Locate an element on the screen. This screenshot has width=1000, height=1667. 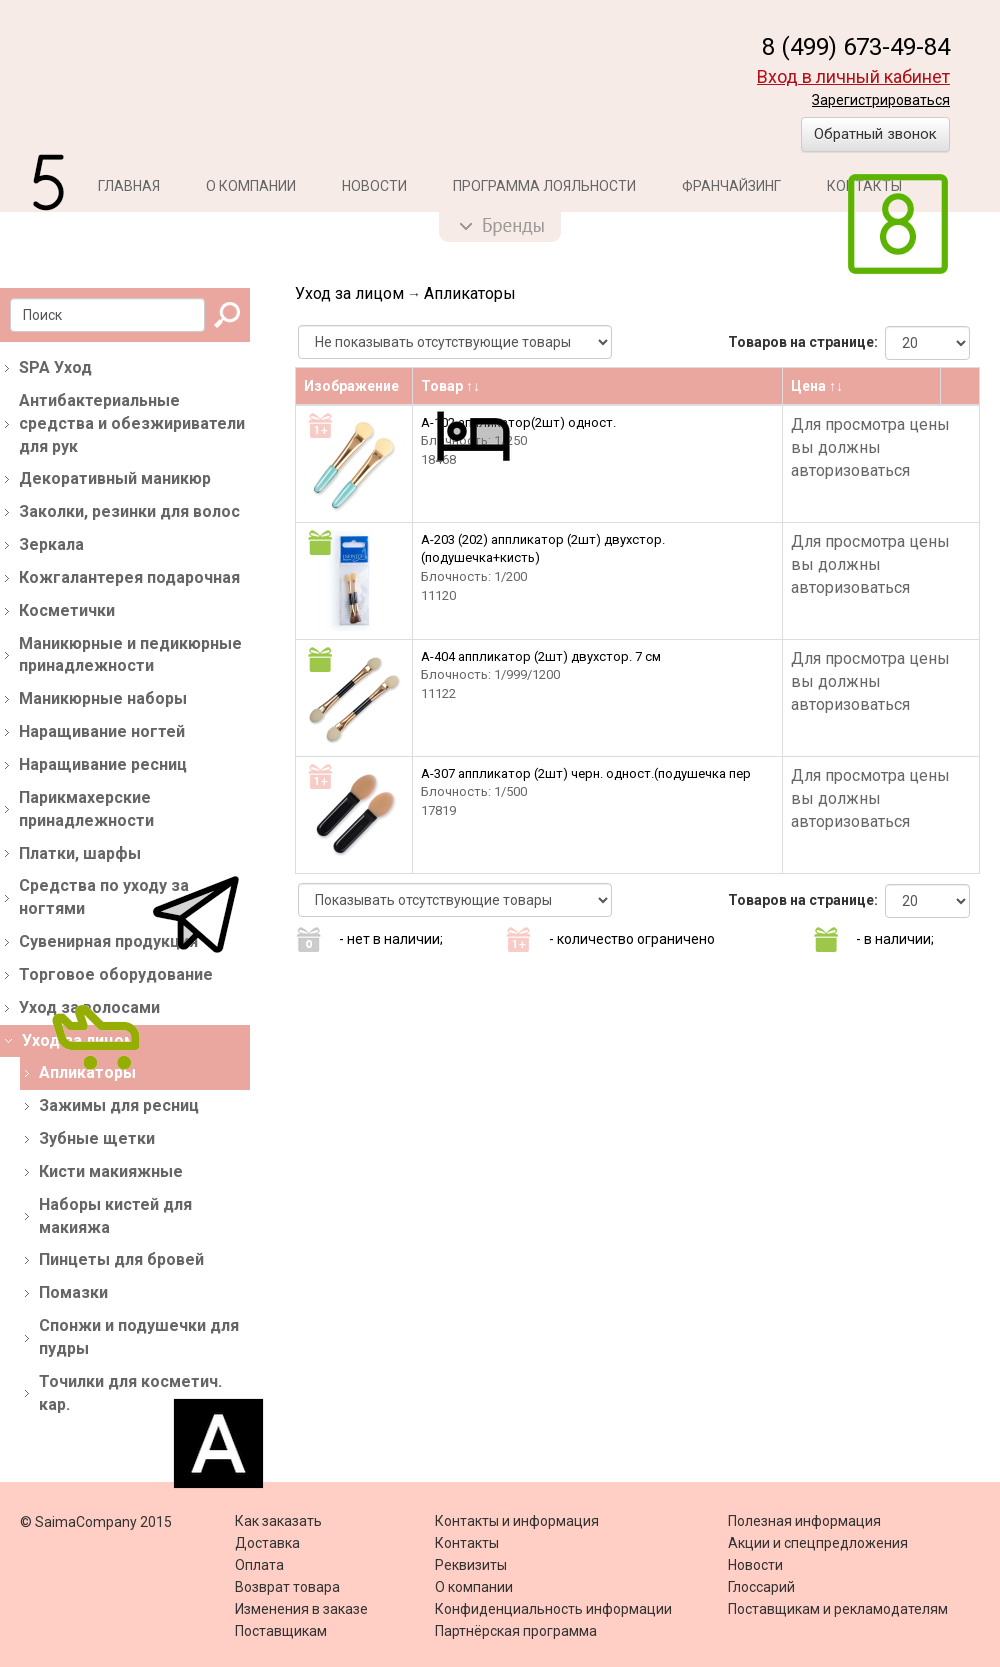
open Telegram messaging app is located at coordinates (199, 916).